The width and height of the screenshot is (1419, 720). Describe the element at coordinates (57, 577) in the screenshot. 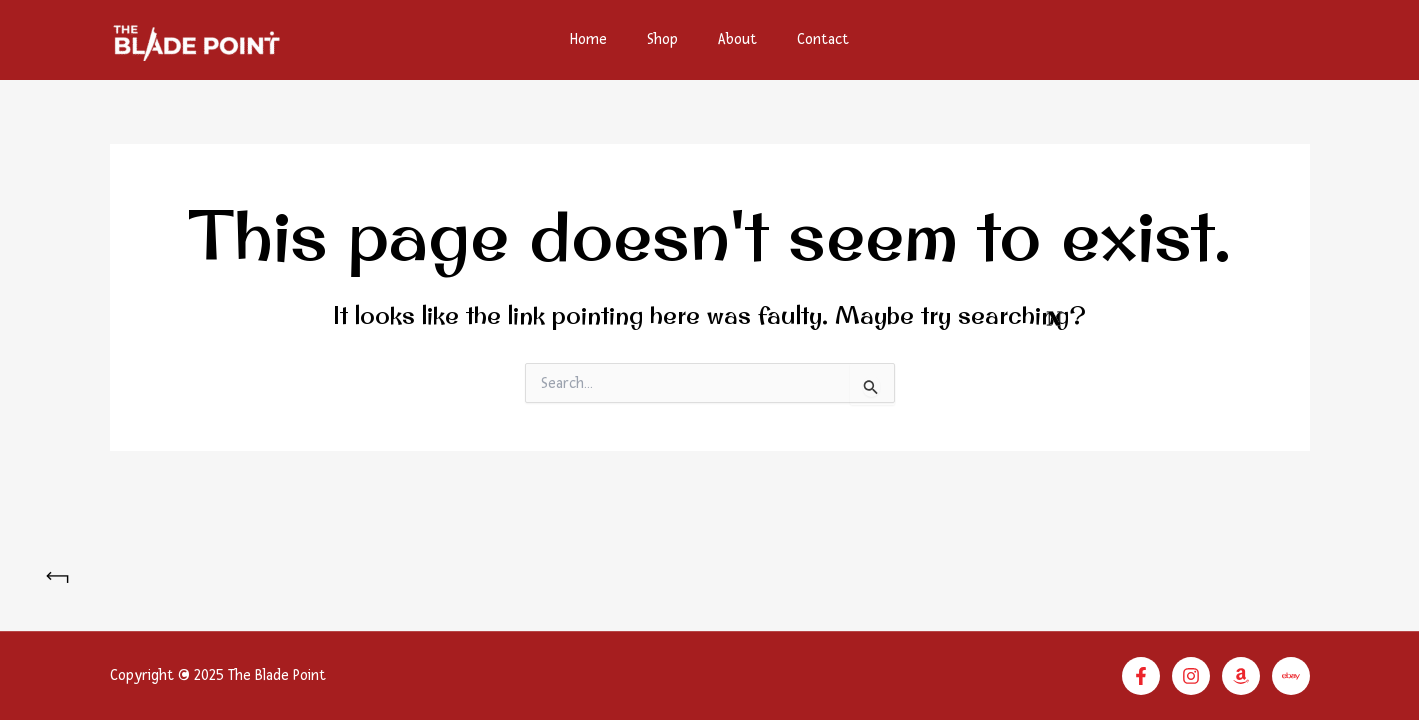

I see `go back to previous screen` at that location.